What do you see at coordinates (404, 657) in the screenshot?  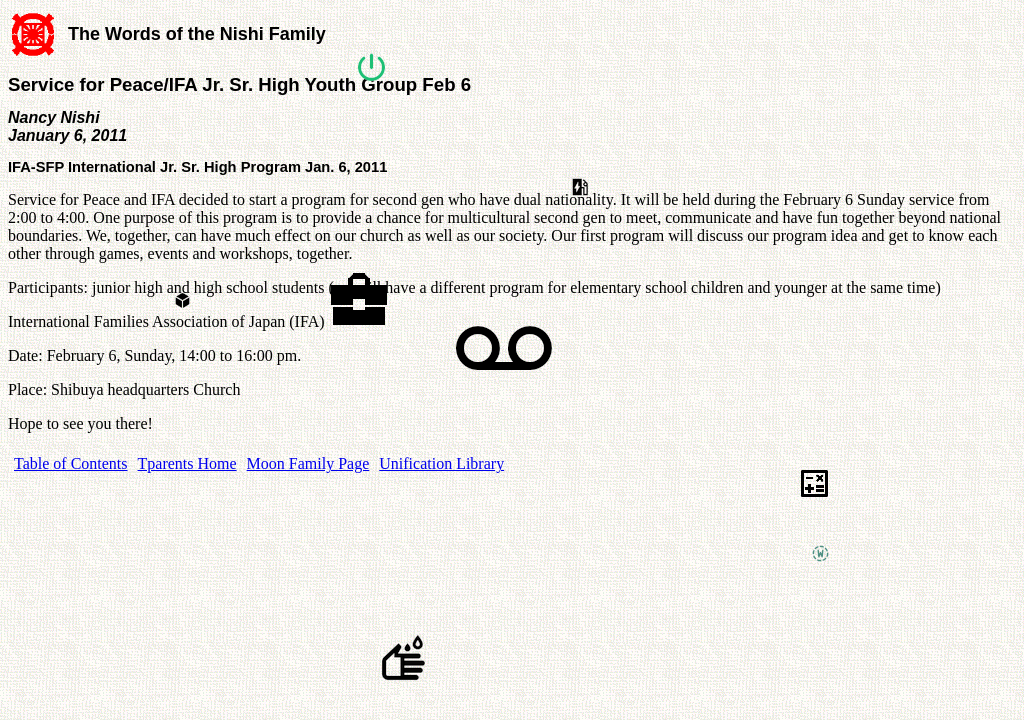 I see `wash your hands reminder` at bounding box center [404, 657].